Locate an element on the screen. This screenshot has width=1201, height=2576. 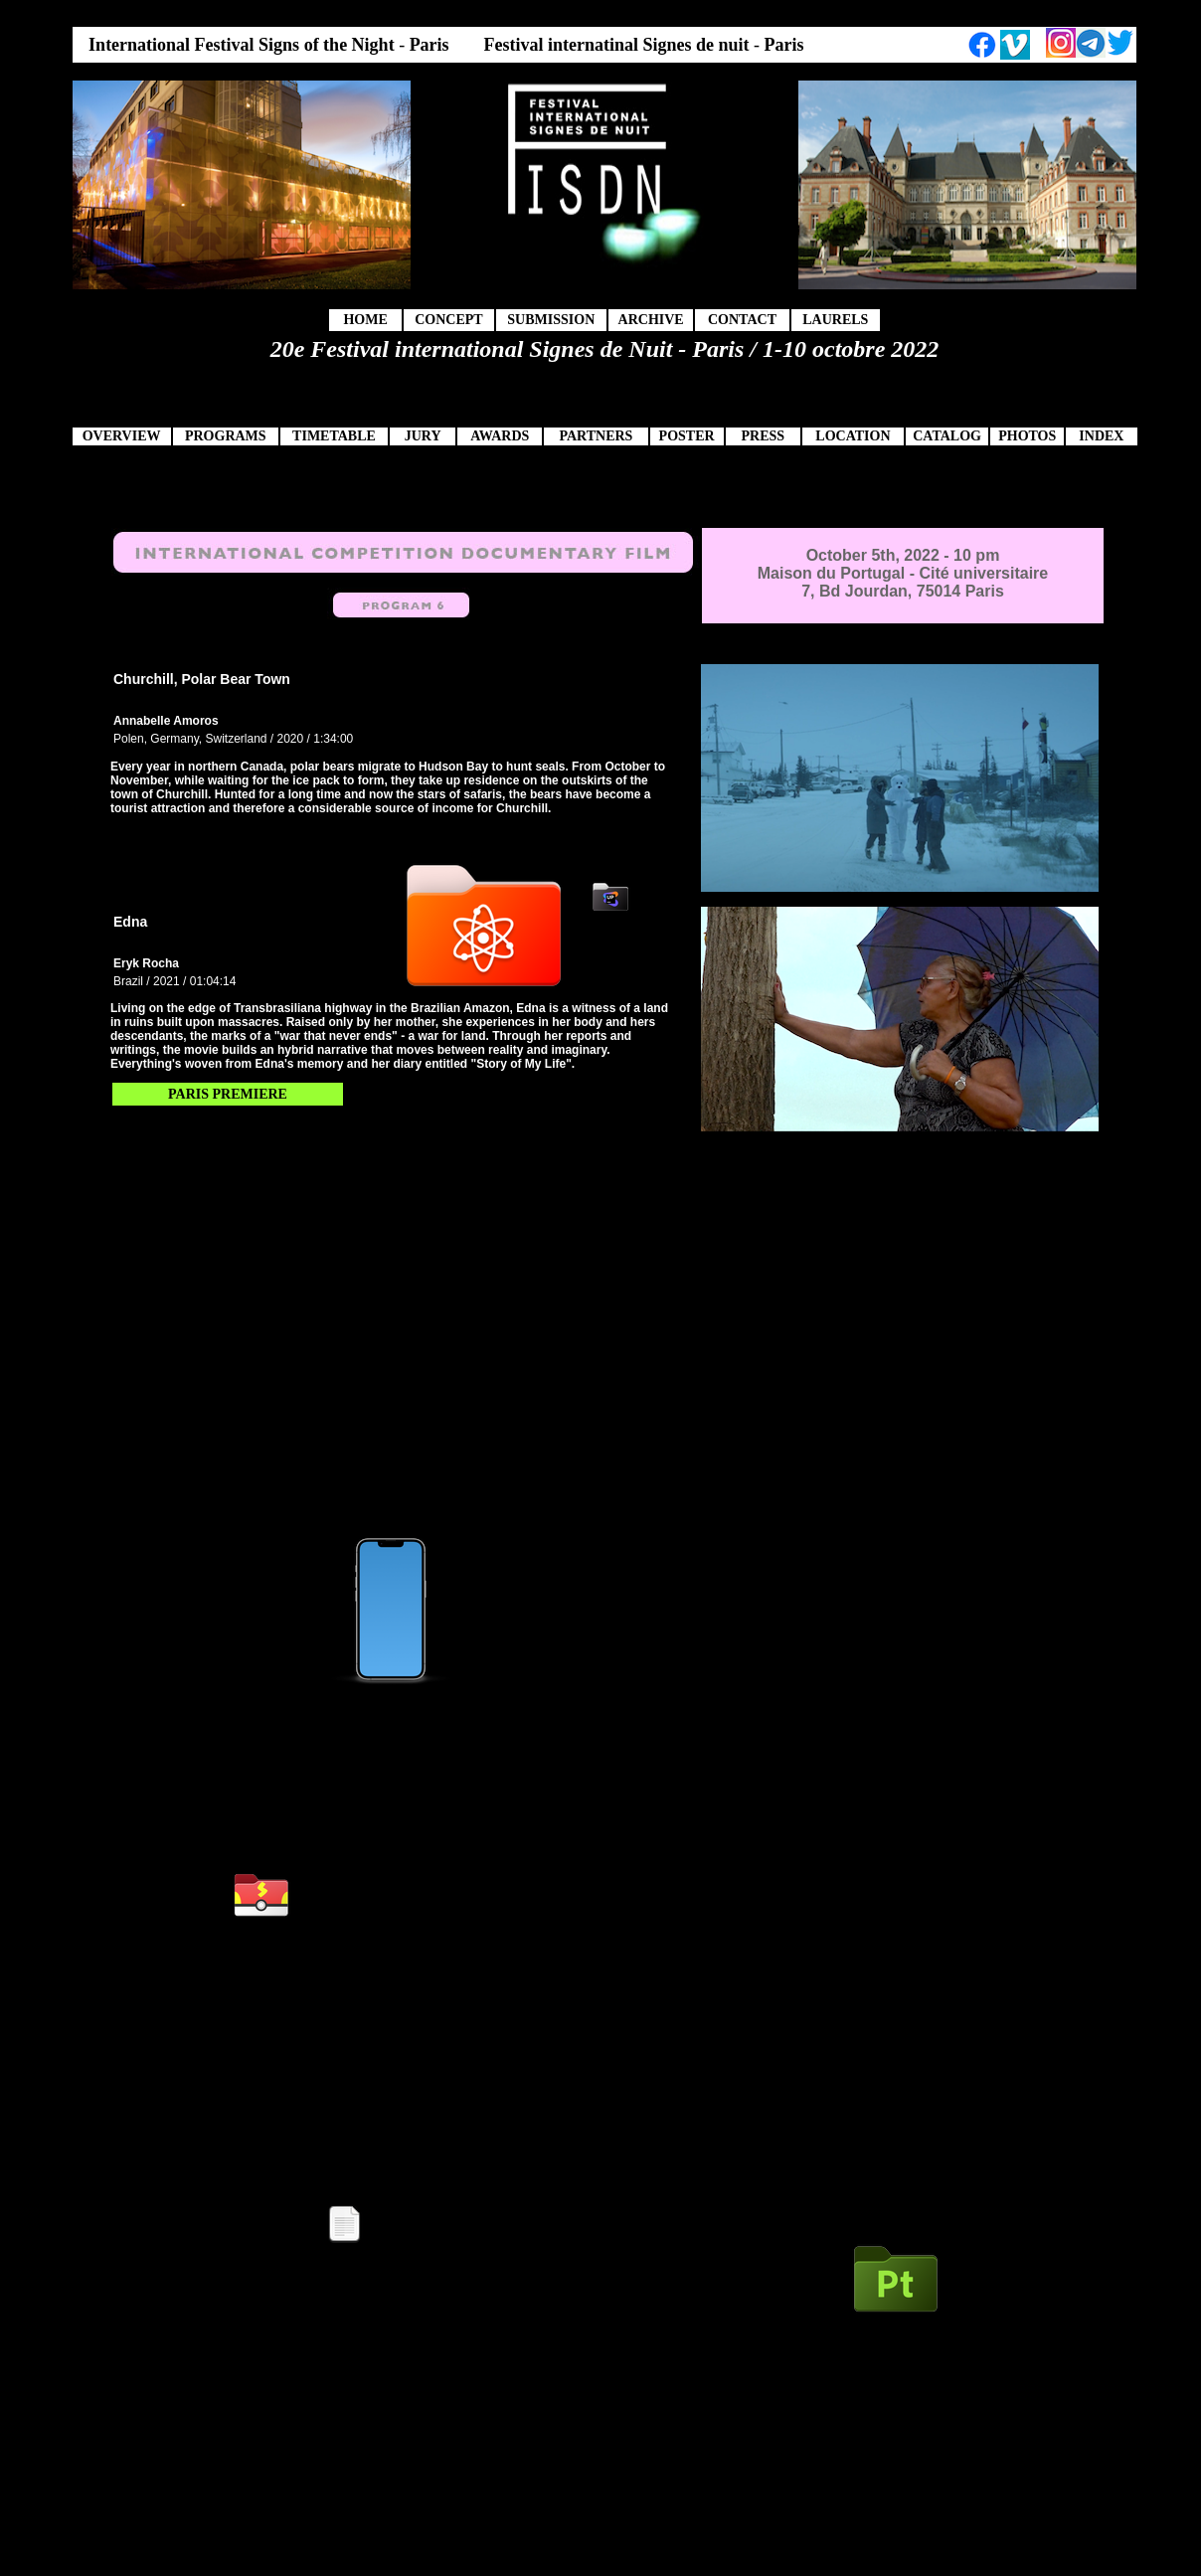
open physics course materials folder is located at coordinates (483, 930).